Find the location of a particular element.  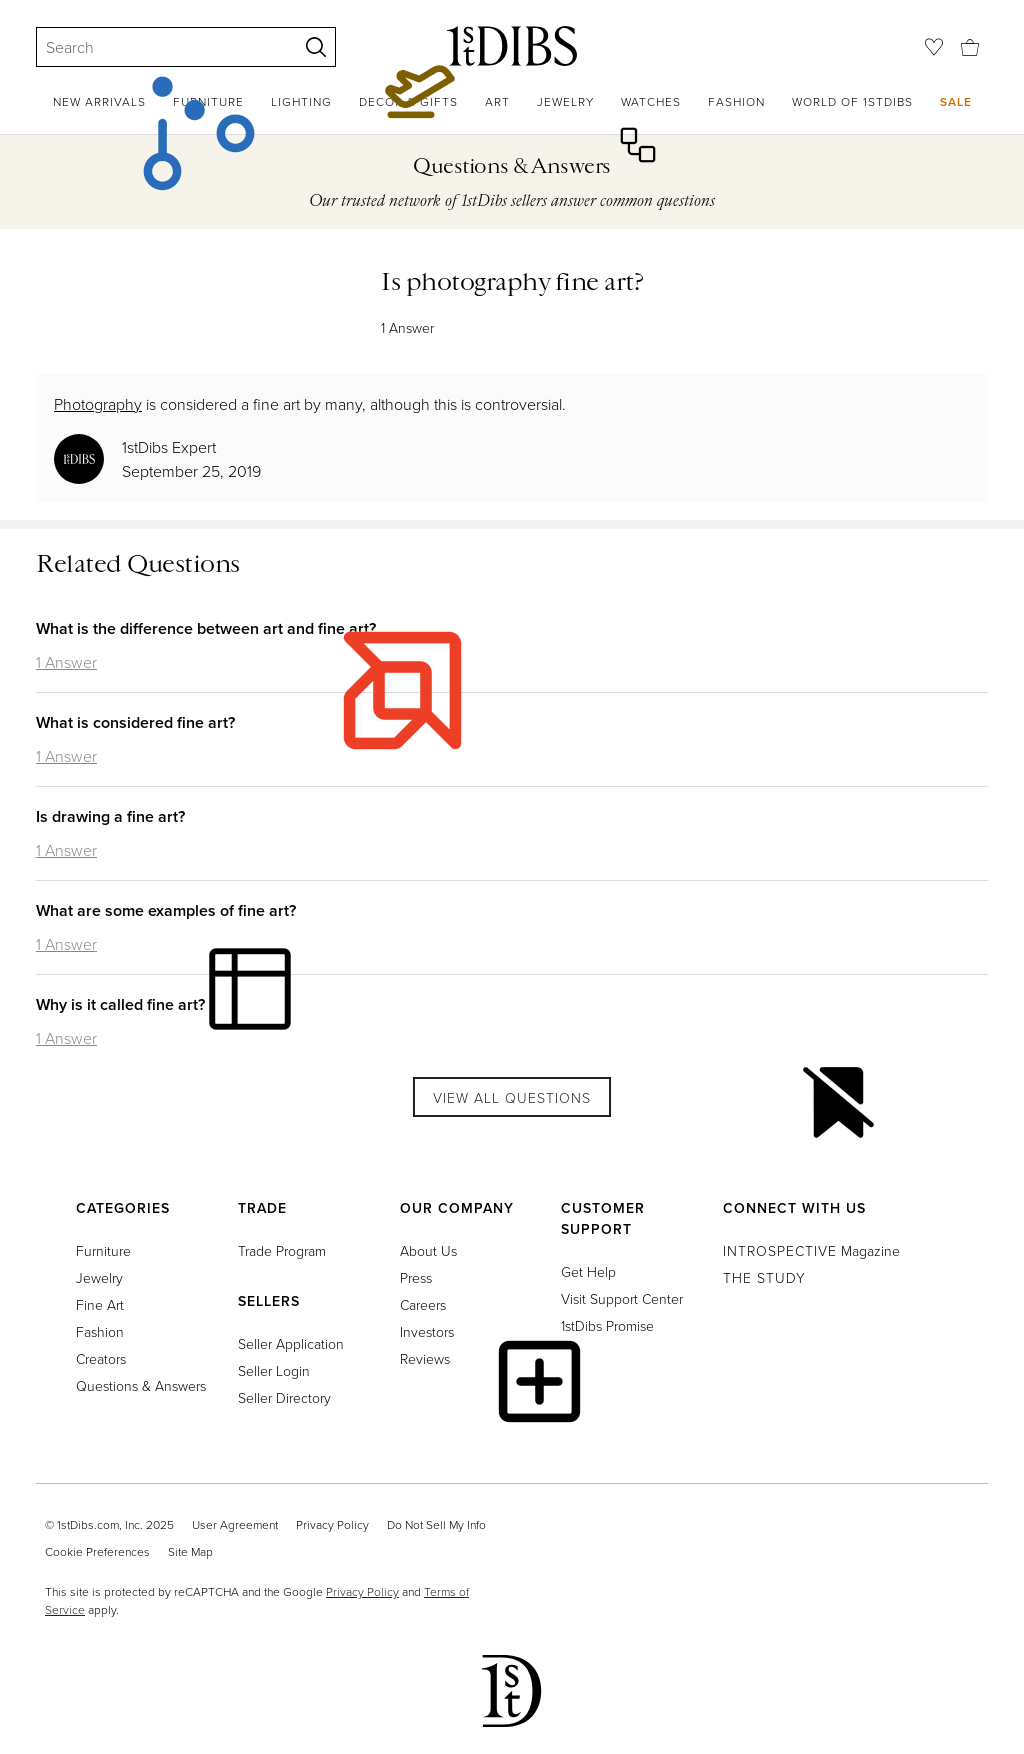

view or manage automated workflows is located at coordinates (638, 145).